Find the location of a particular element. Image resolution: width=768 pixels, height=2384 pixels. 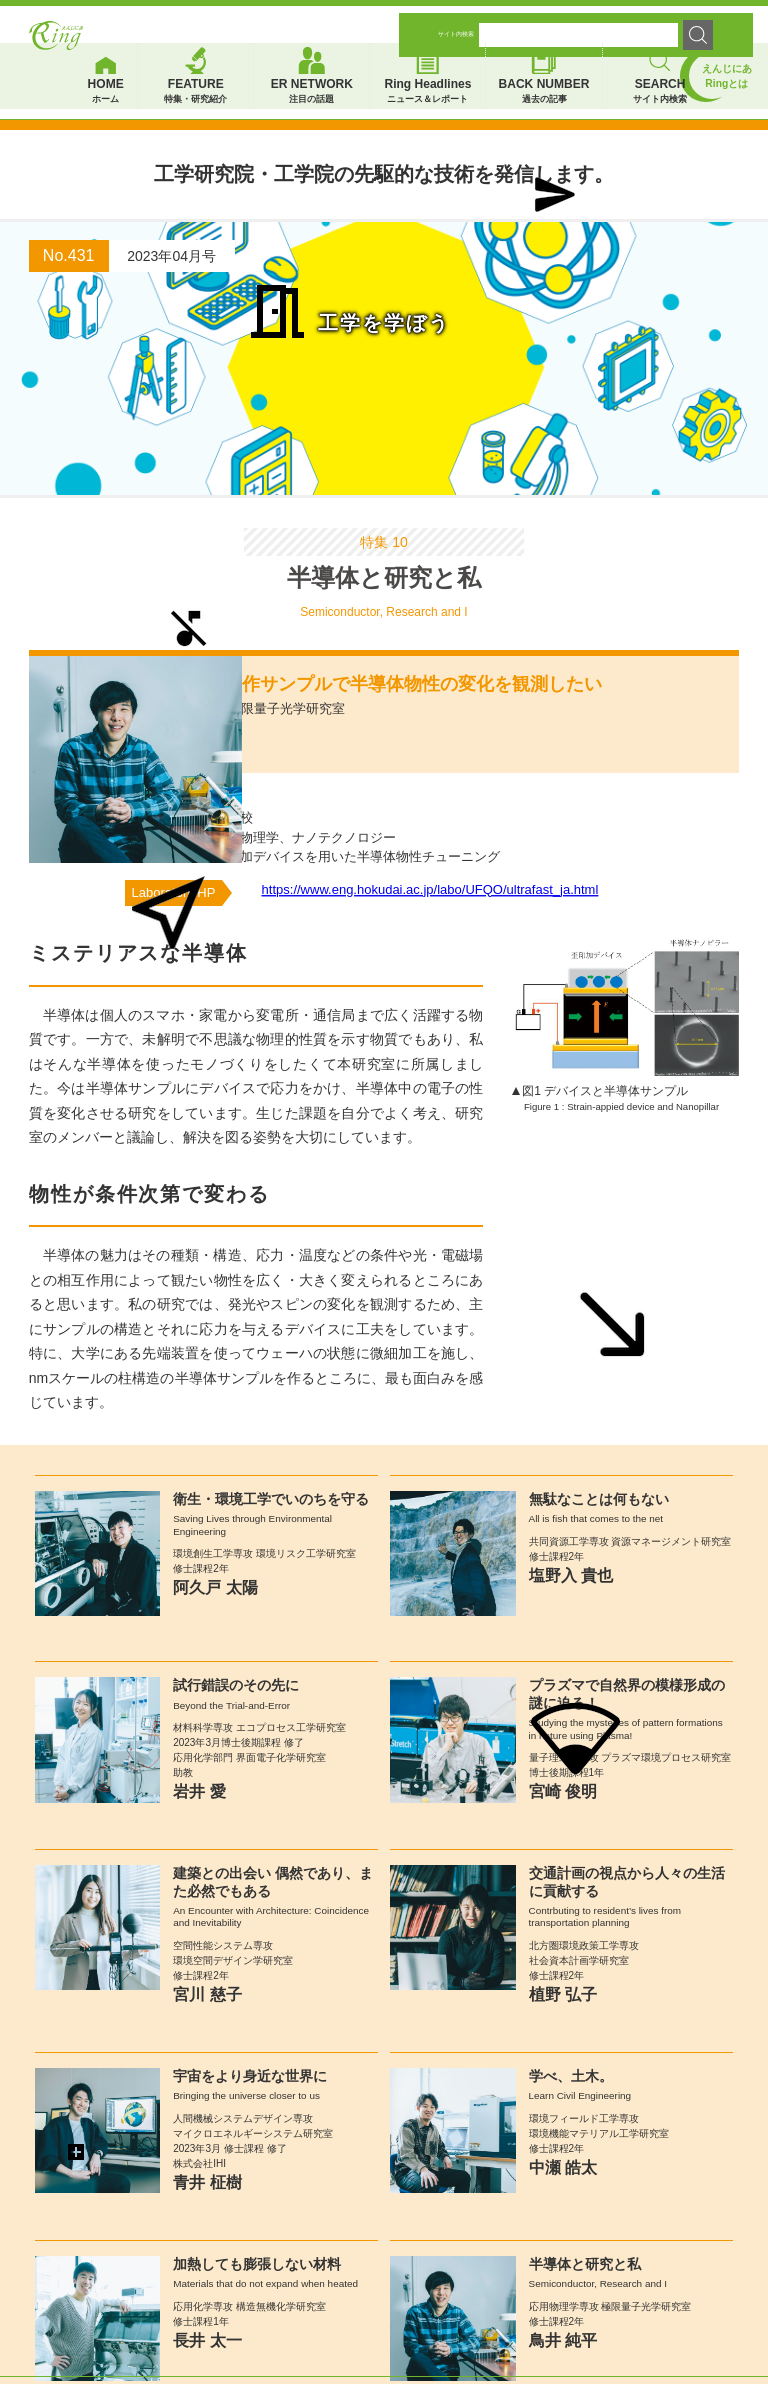

indicates weak wifi signal strength is located at coordinates (575, 1738).